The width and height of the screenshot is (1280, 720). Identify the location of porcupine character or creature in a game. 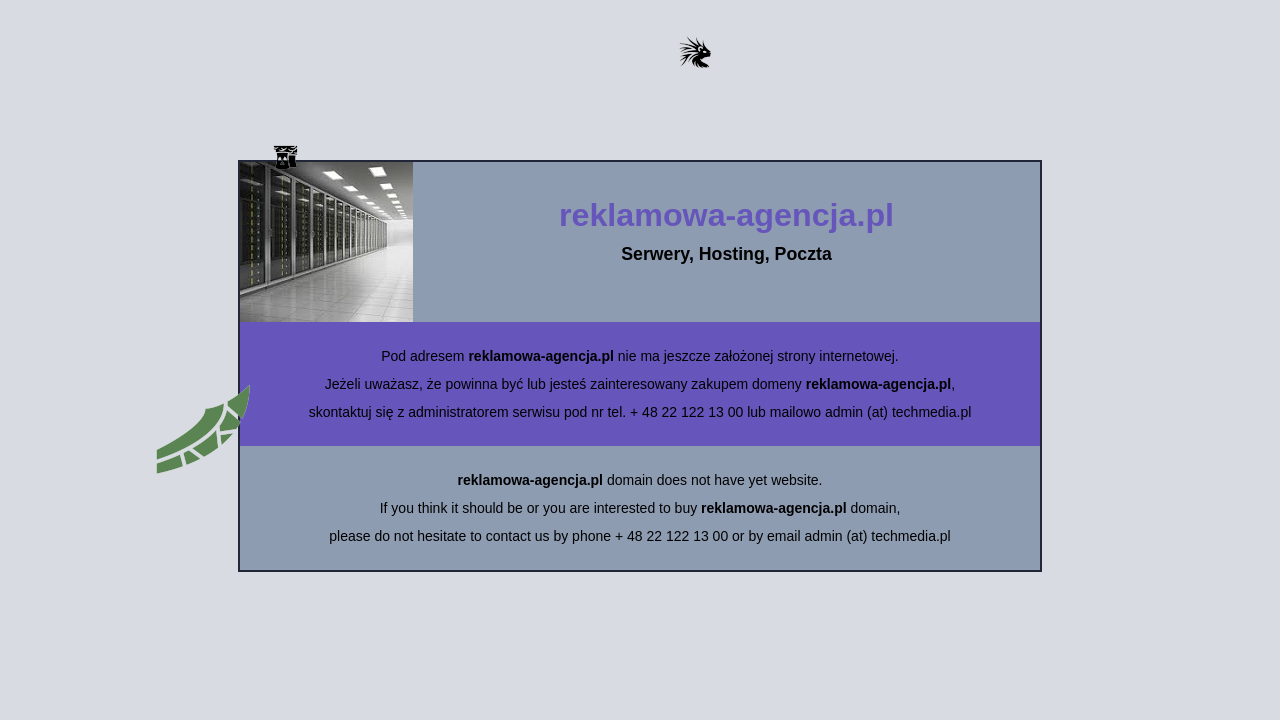
(695, 52).